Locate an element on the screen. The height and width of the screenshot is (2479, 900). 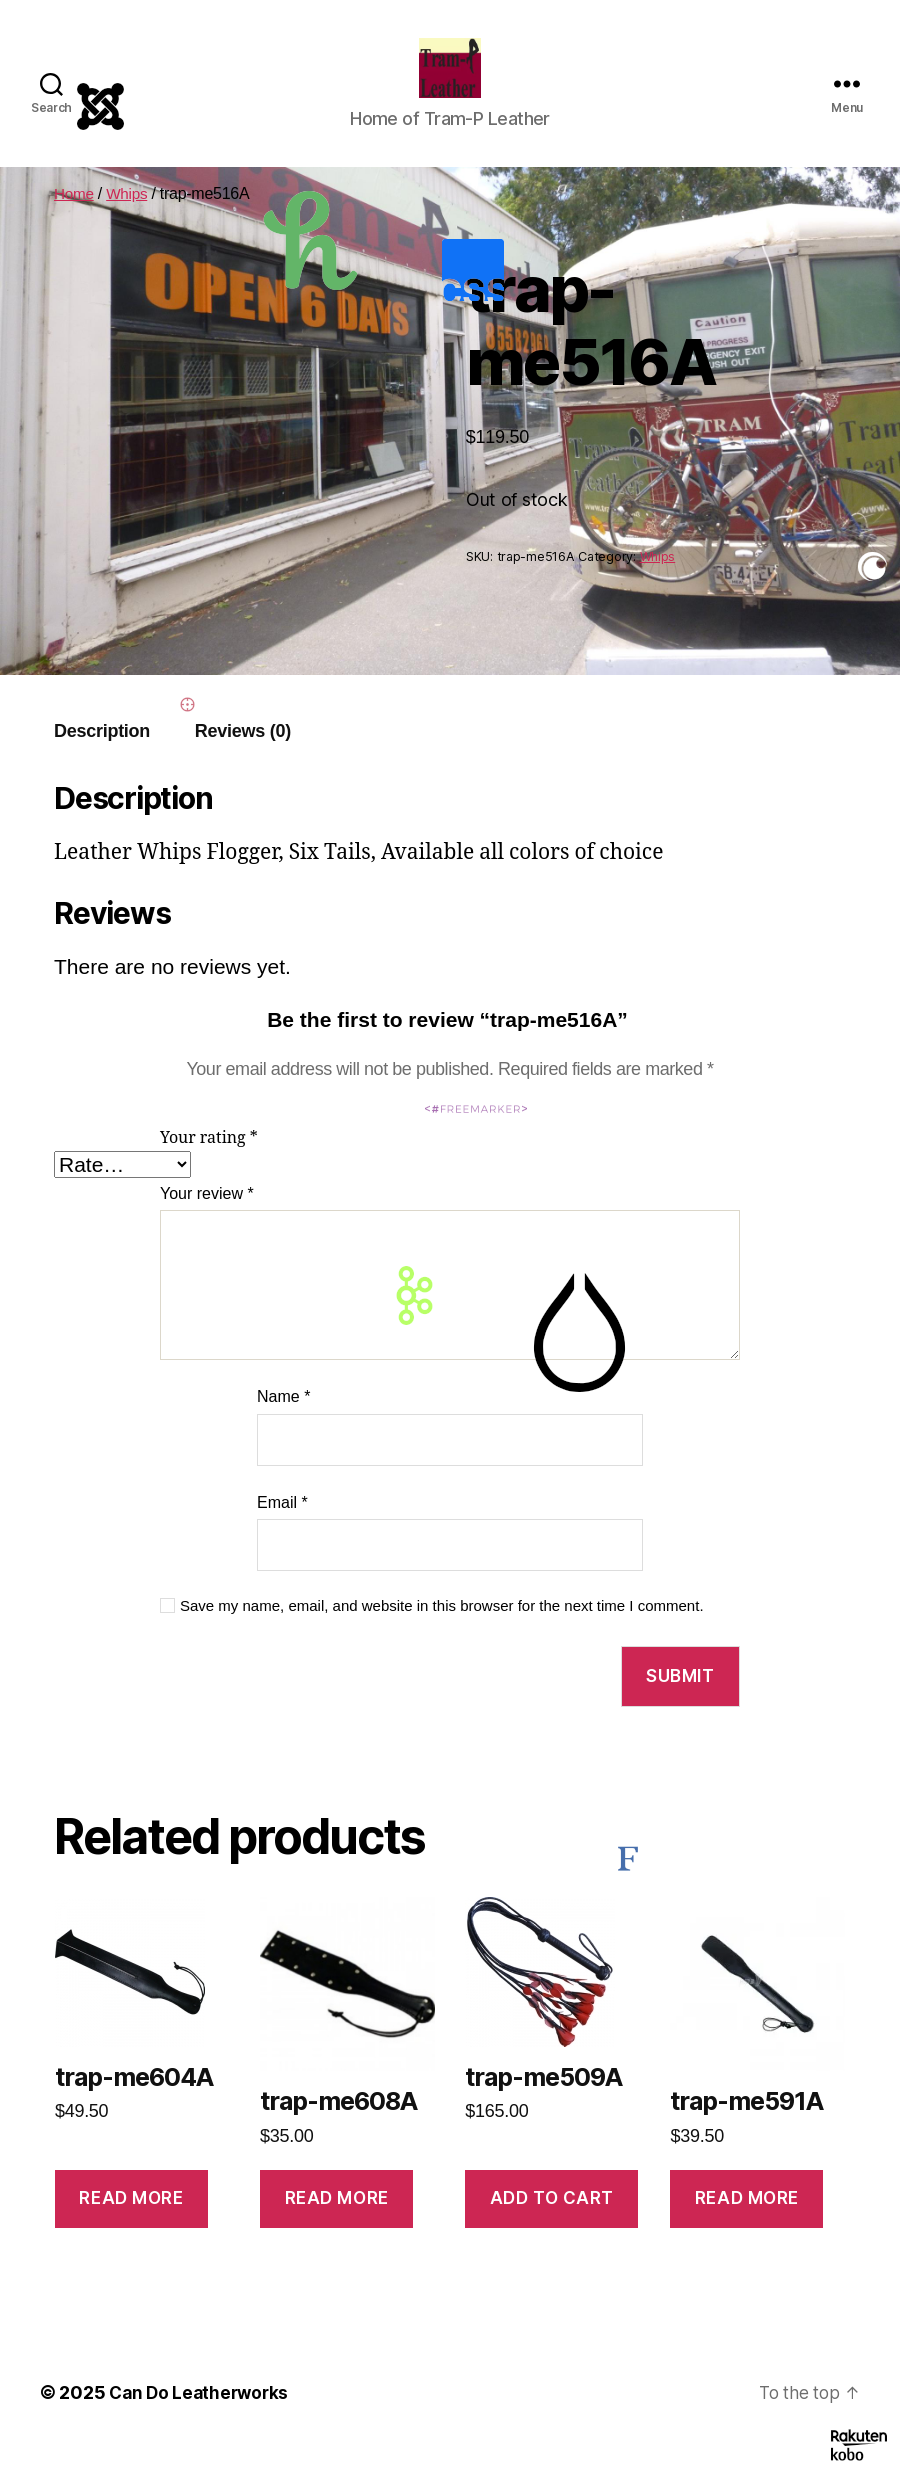
open the Rakuten Kobo e-reader app is located at coordinates (859, 2445).